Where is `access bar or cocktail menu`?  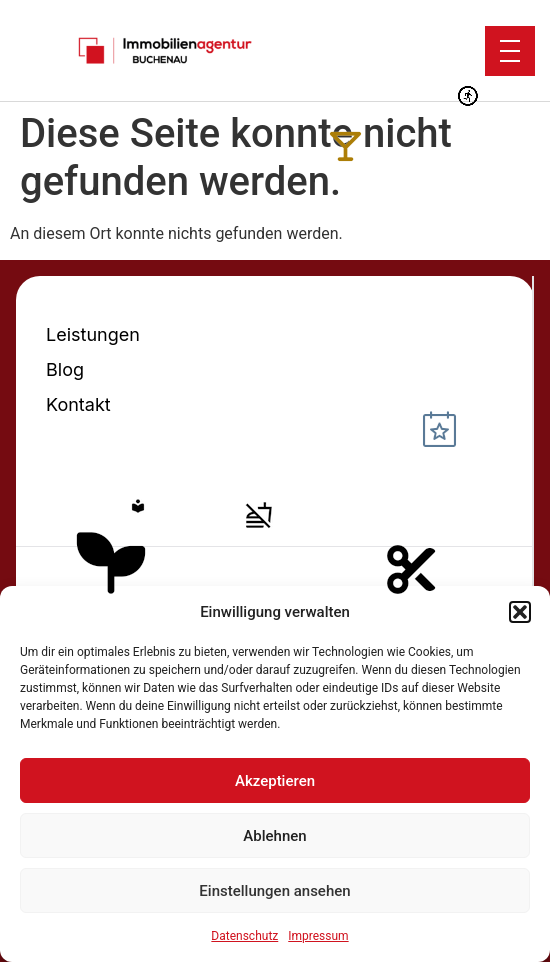
access bar or cocktail menu is located at coordinates (345, 145).